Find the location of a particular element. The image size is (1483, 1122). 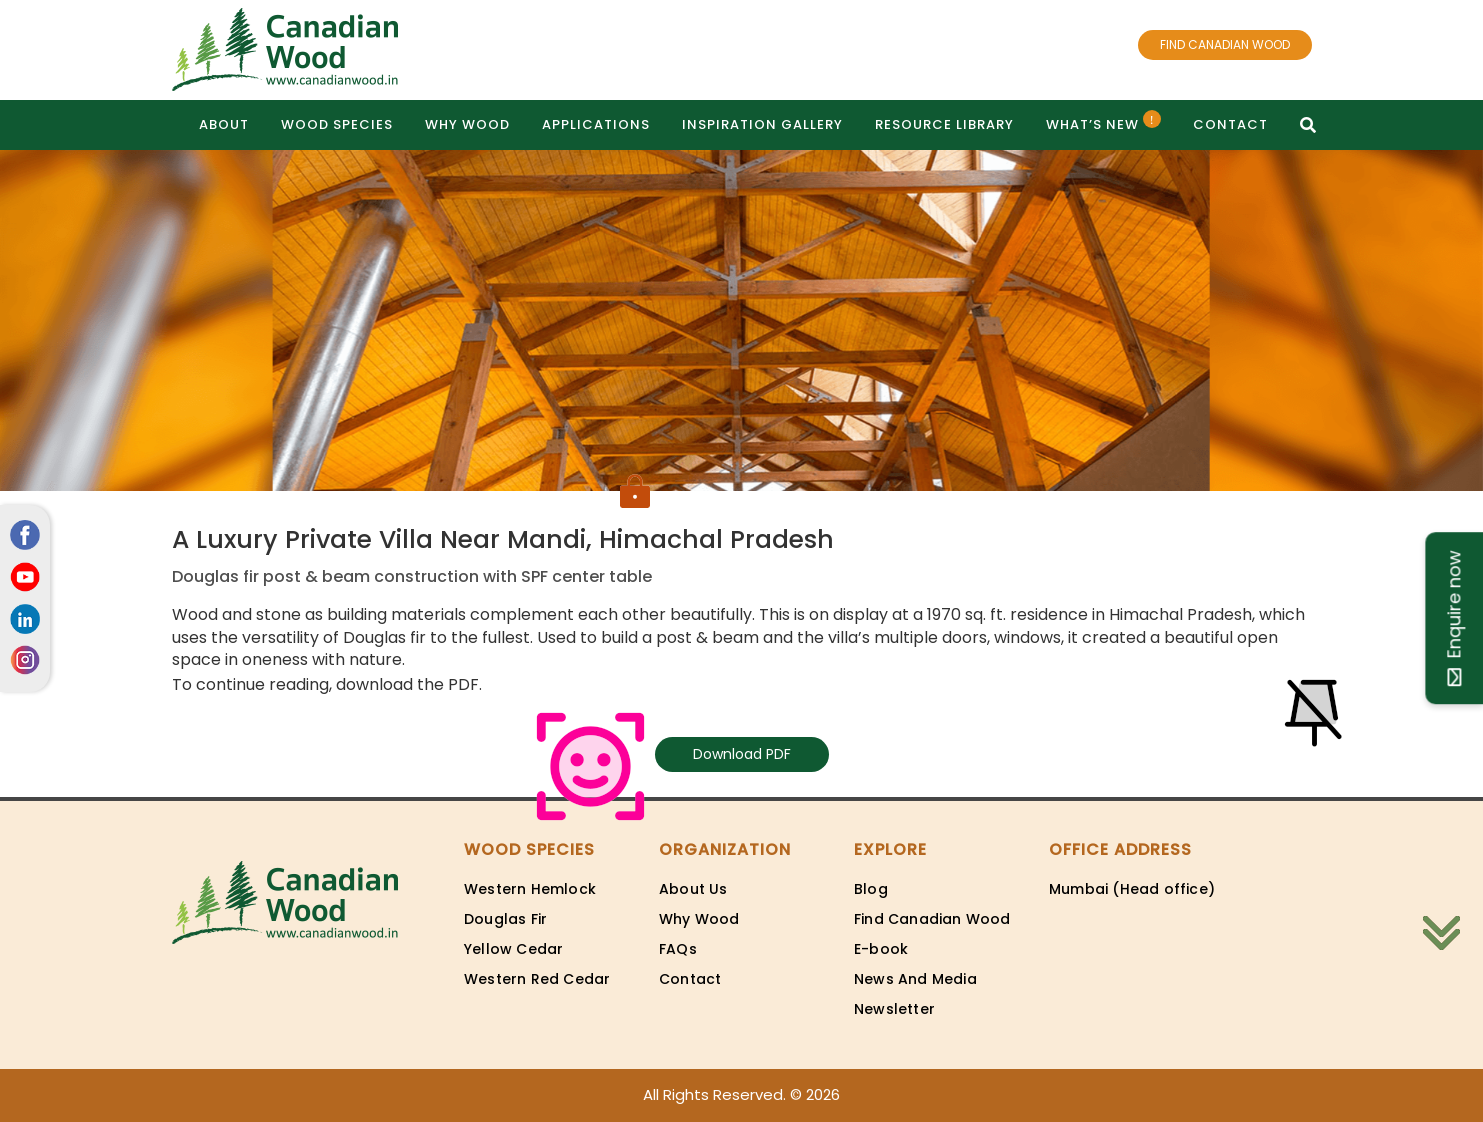

unpin this item is located at coordinates (1314, 709).